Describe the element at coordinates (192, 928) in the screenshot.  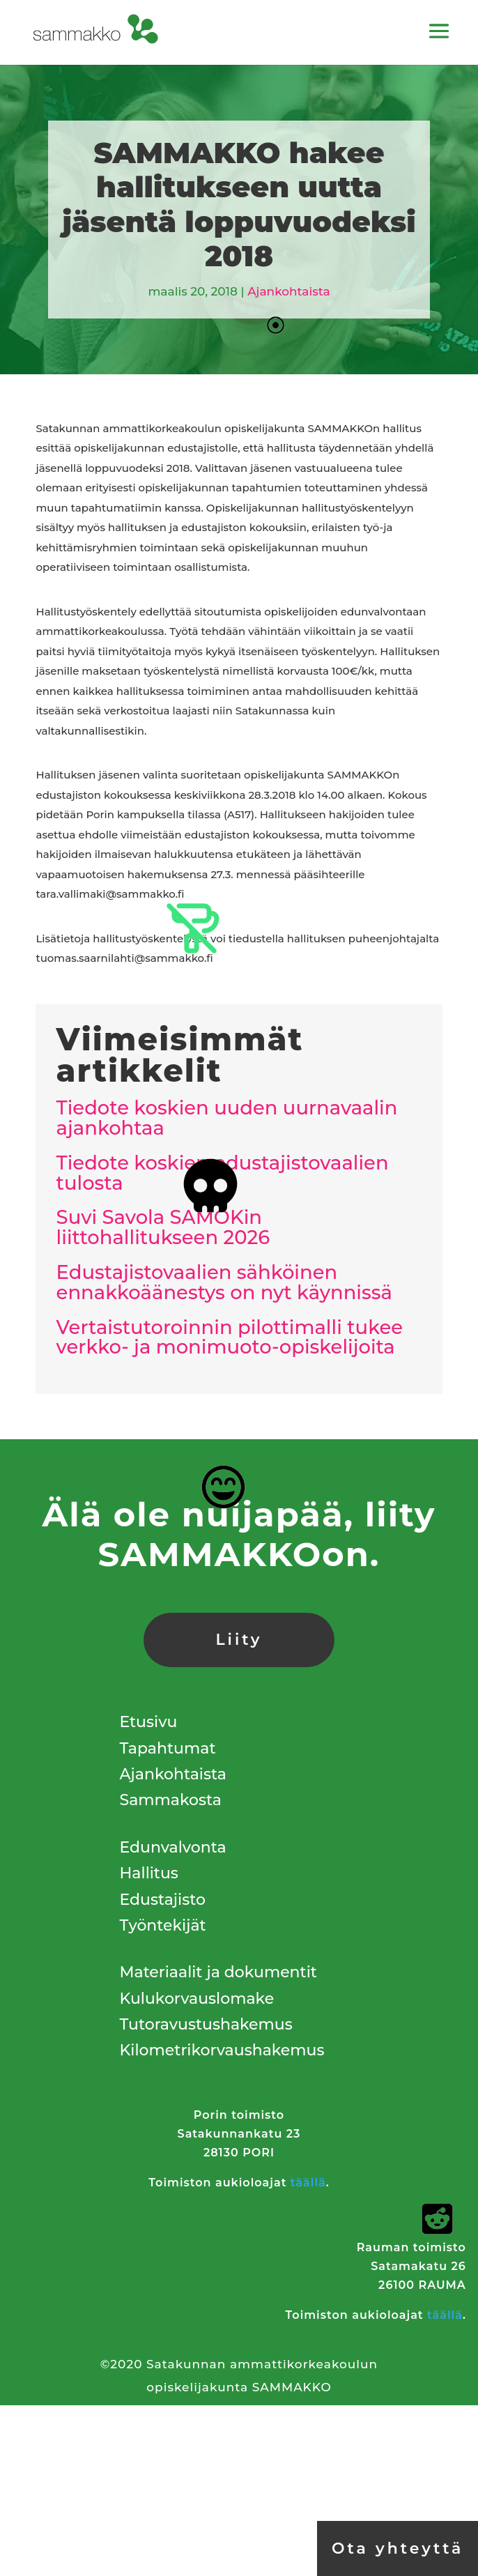
I see `disable paint or fill tool` at that location.